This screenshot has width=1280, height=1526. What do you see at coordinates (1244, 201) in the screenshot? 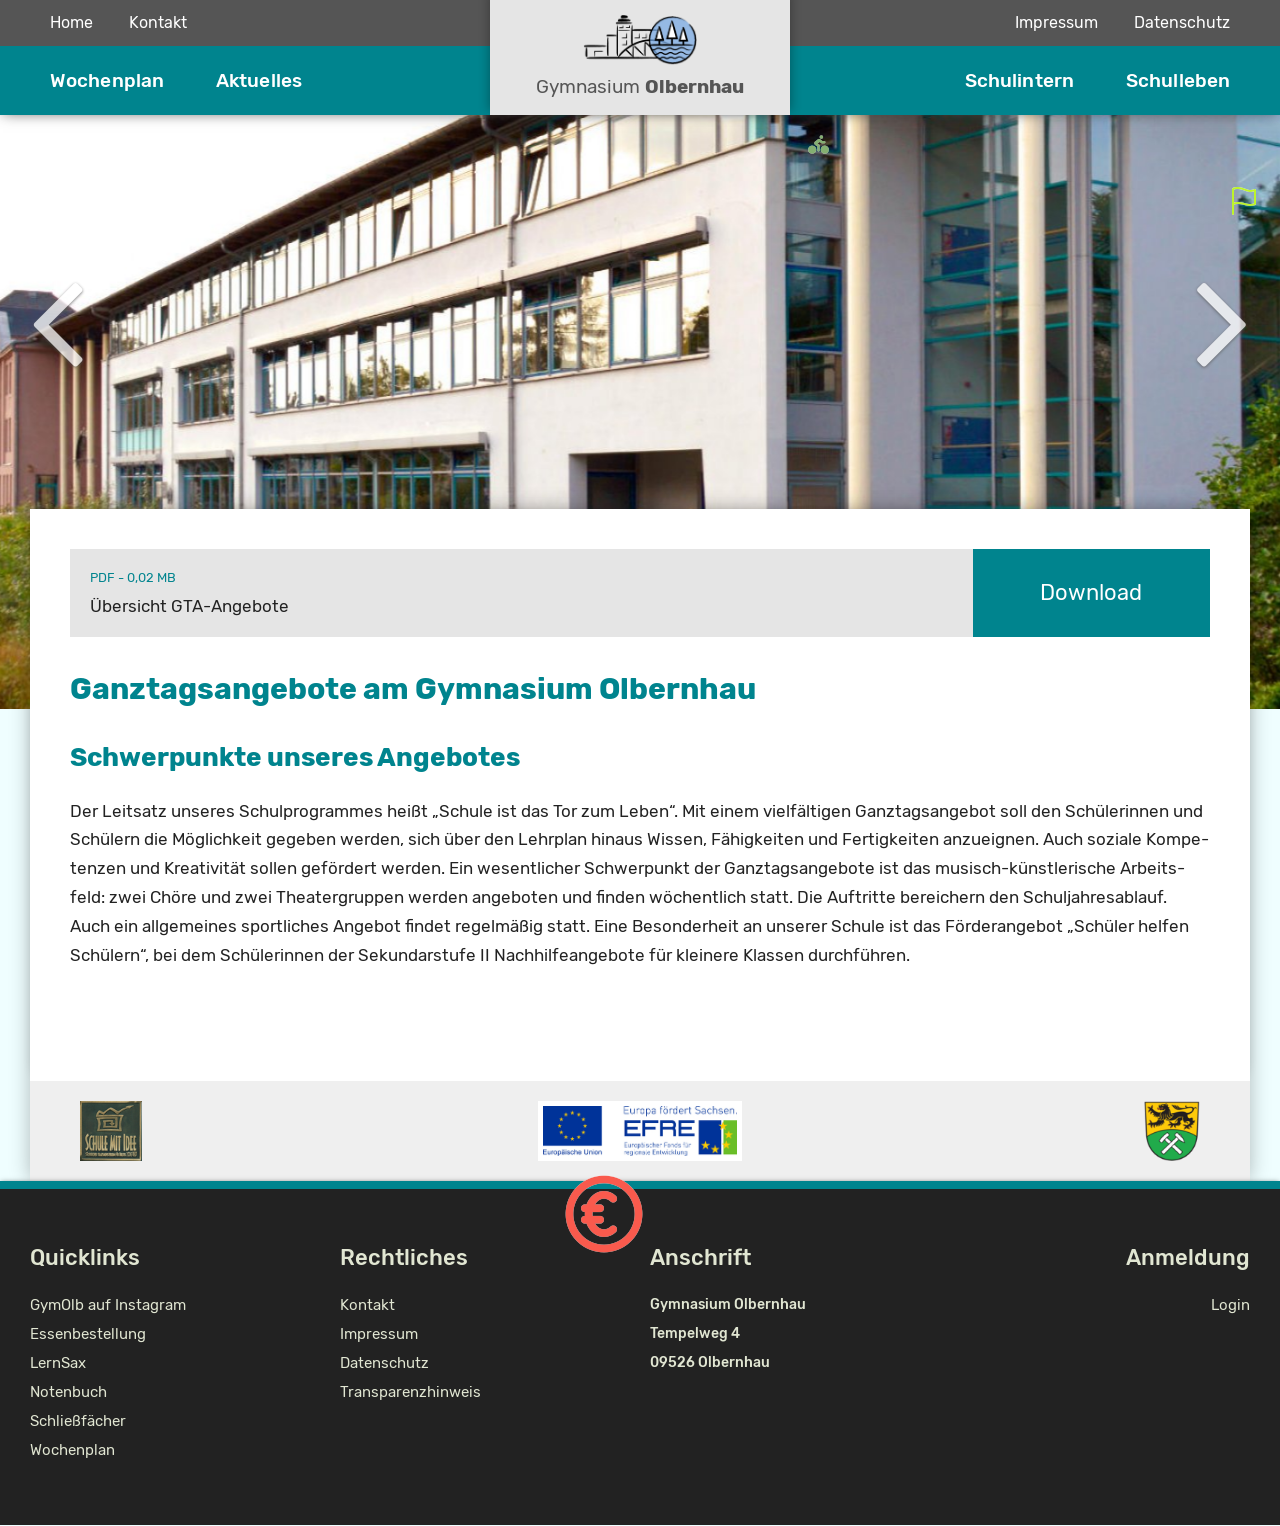
I see `flag or mark an item for follow-up` at bounding box center [1244, 201].